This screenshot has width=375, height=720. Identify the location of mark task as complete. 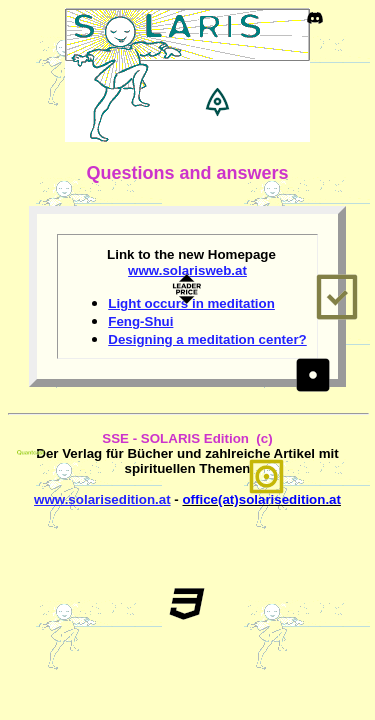
(337, 297).